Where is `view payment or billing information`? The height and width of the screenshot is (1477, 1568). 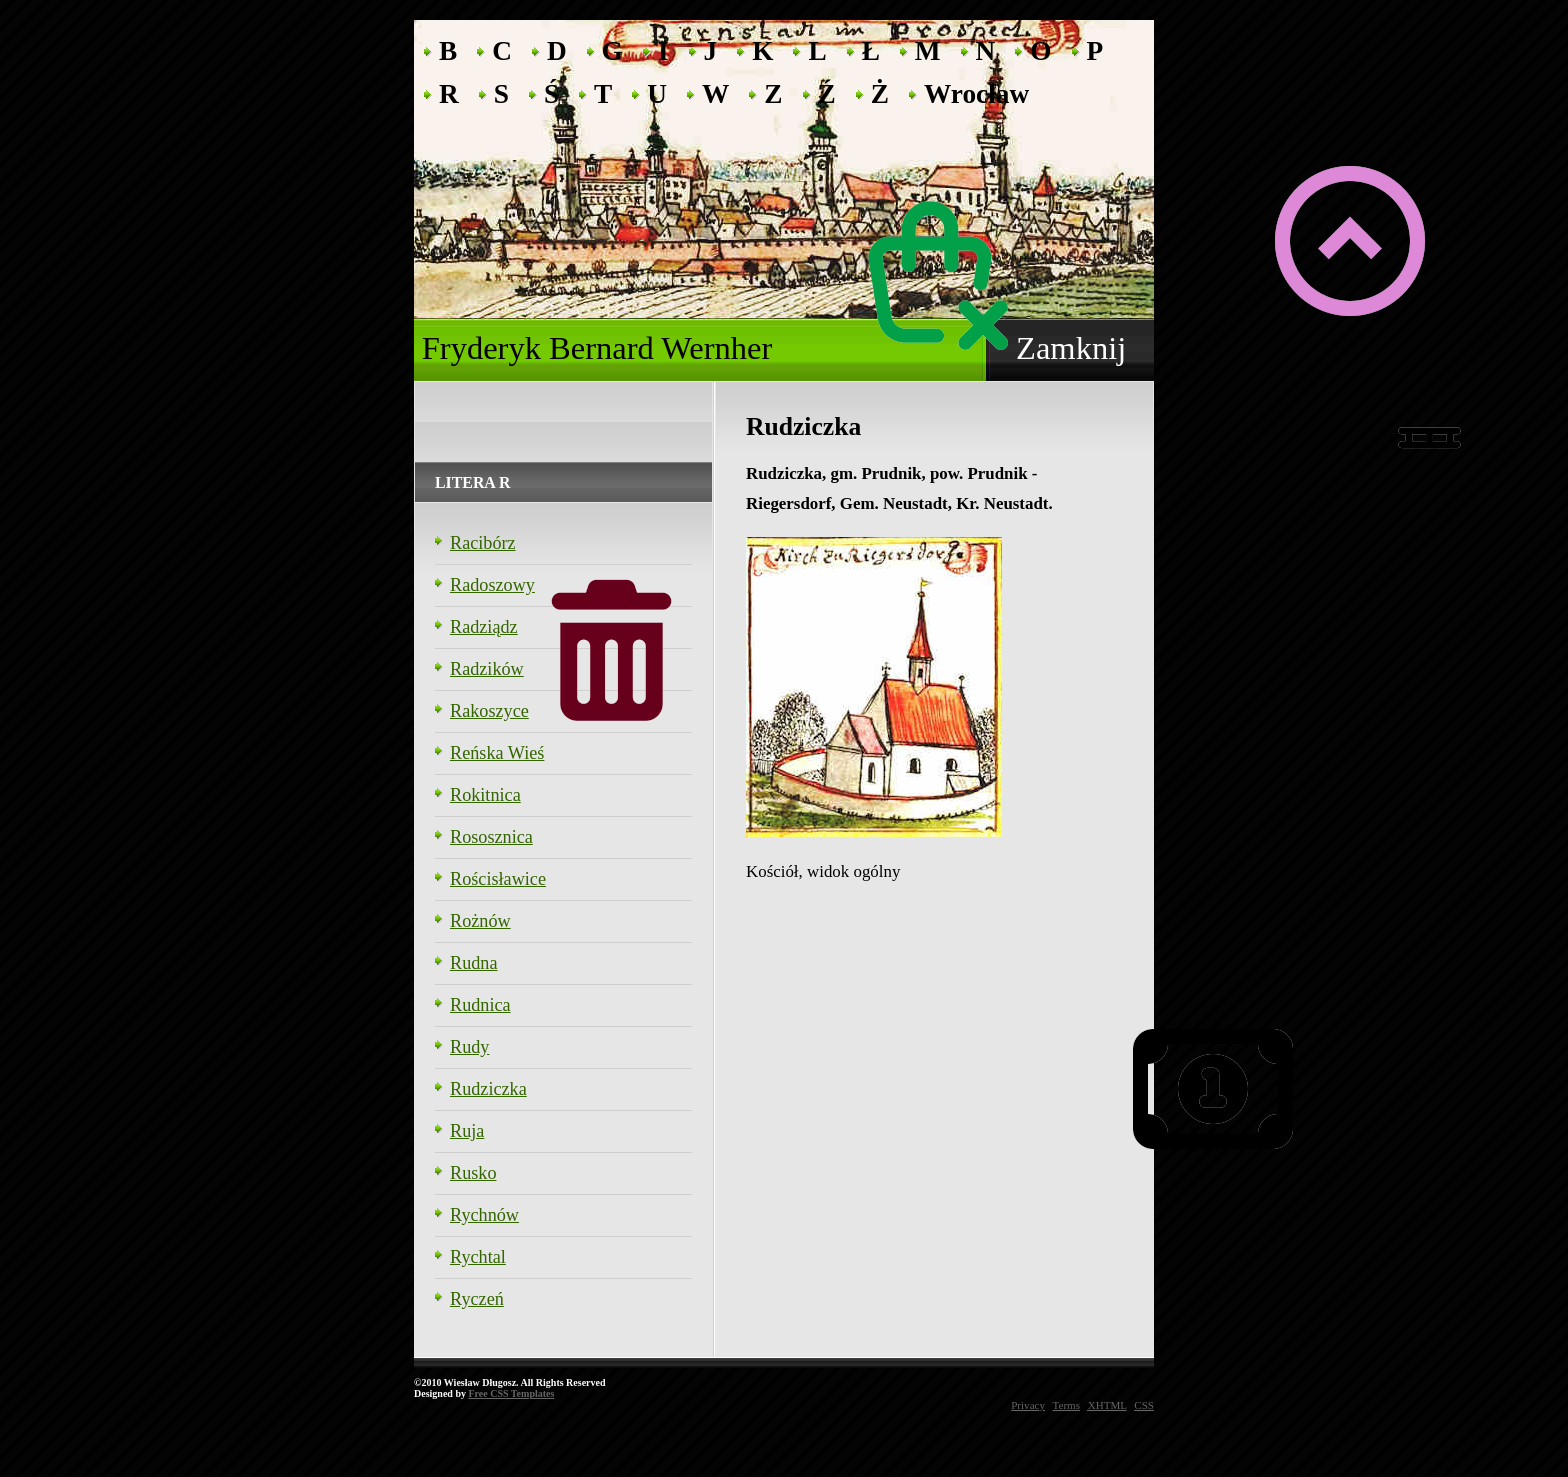
view payment or billing information is located at coordinates (1213, 1089).